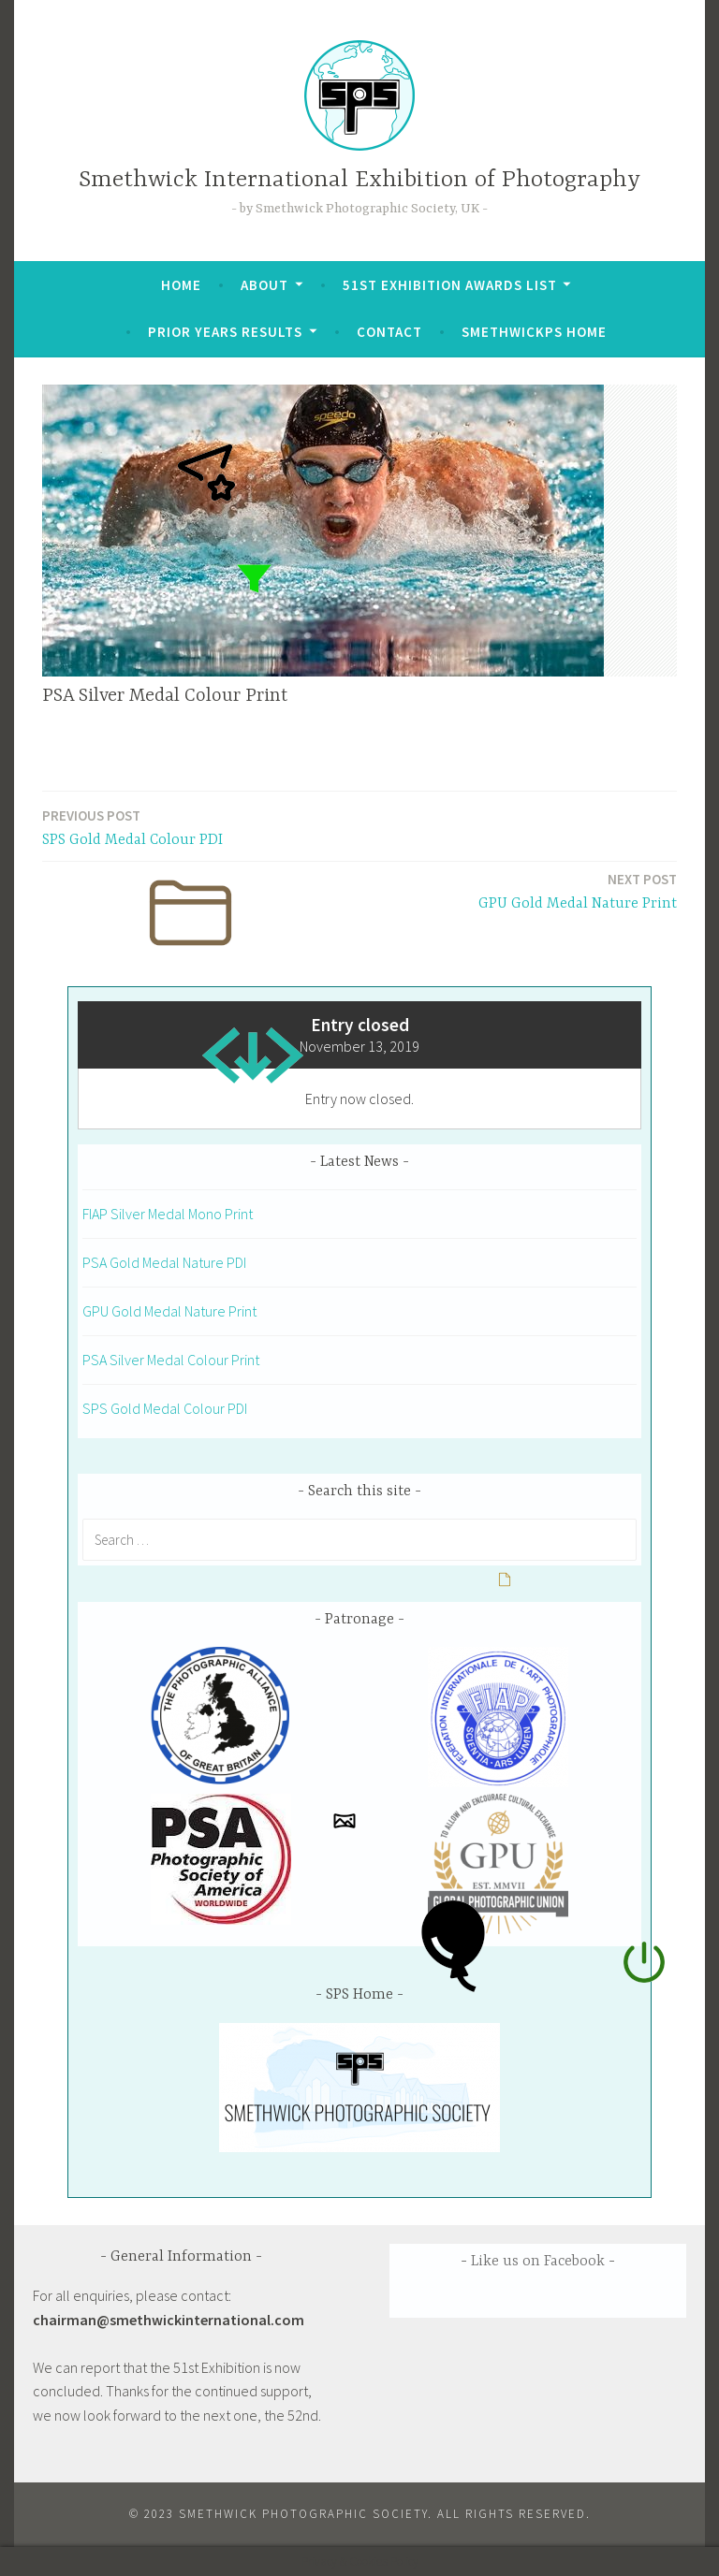  Describe the element at coordinates (190, 912) in the screenshot. I see `access your files and documents` at that location.